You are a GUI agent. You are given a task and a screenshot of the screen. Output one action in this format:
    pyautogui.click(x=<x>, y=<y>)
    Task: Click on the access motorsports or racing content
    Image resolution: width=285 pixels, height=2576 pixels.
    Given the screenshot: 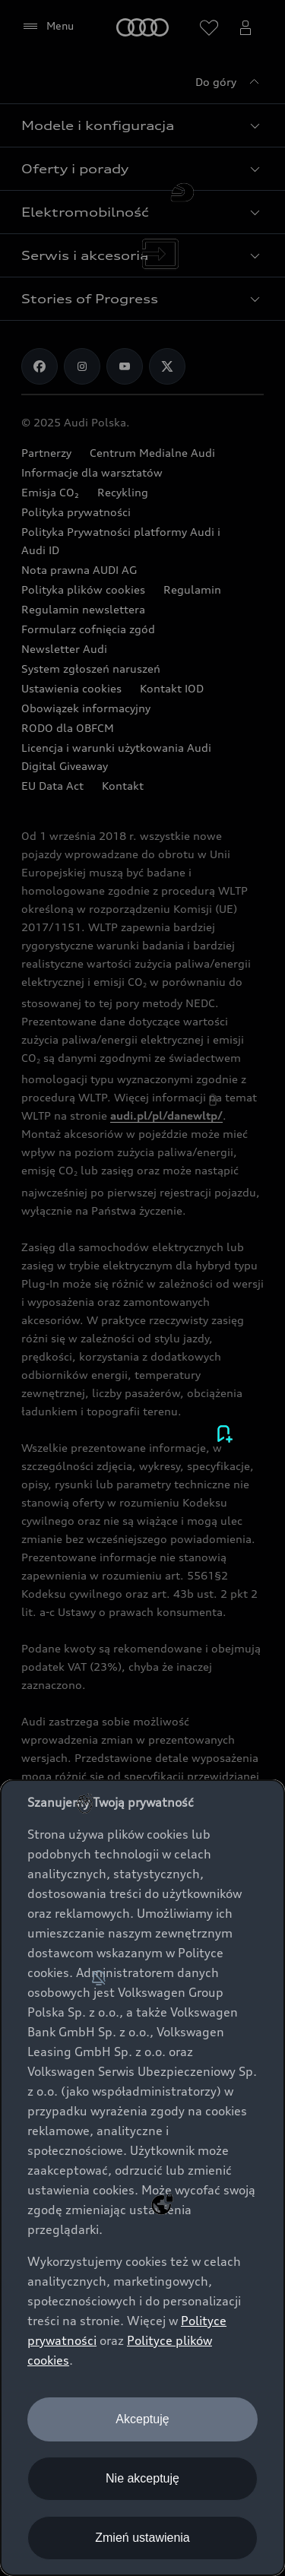 What is the action you would take?
    pyautogui.click(x=182, y=192)
    